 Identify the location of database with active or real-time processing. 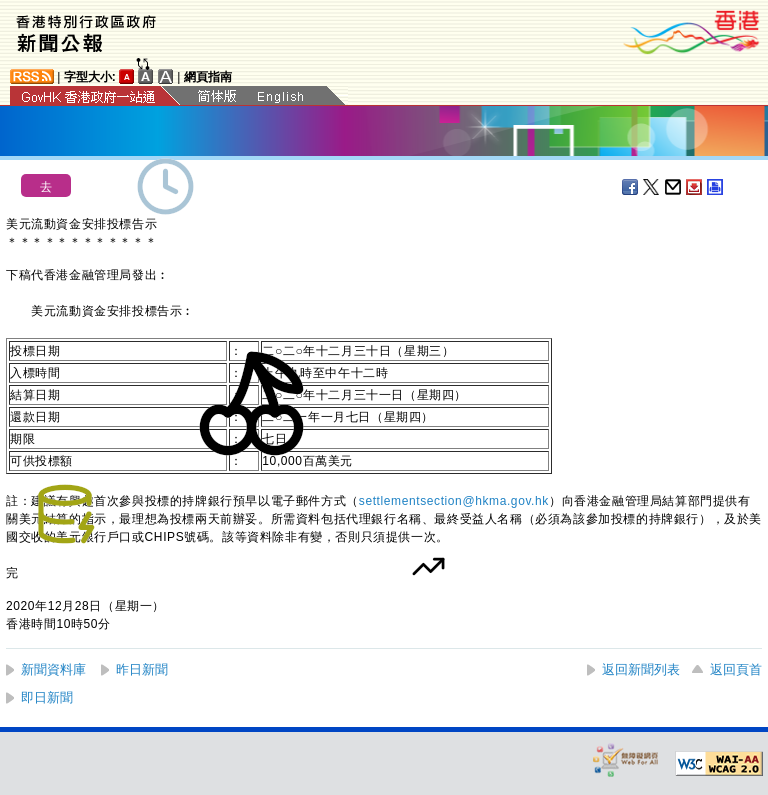
(65, 514).